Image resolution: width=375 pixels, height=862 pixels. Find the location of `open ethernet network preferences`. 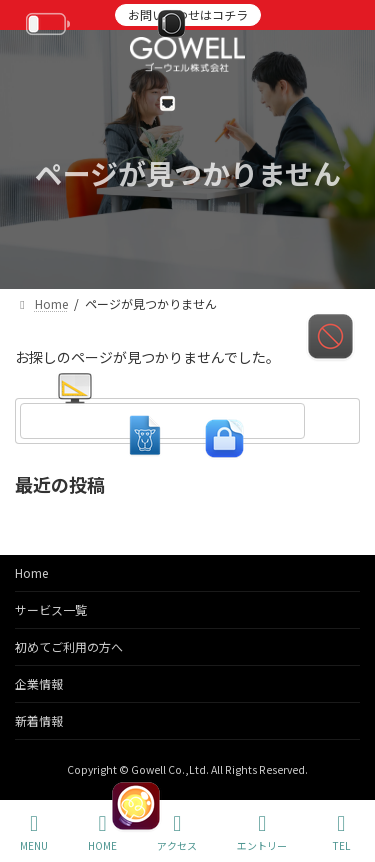

open ethernet network preferences is located at coordinates (167, 103).